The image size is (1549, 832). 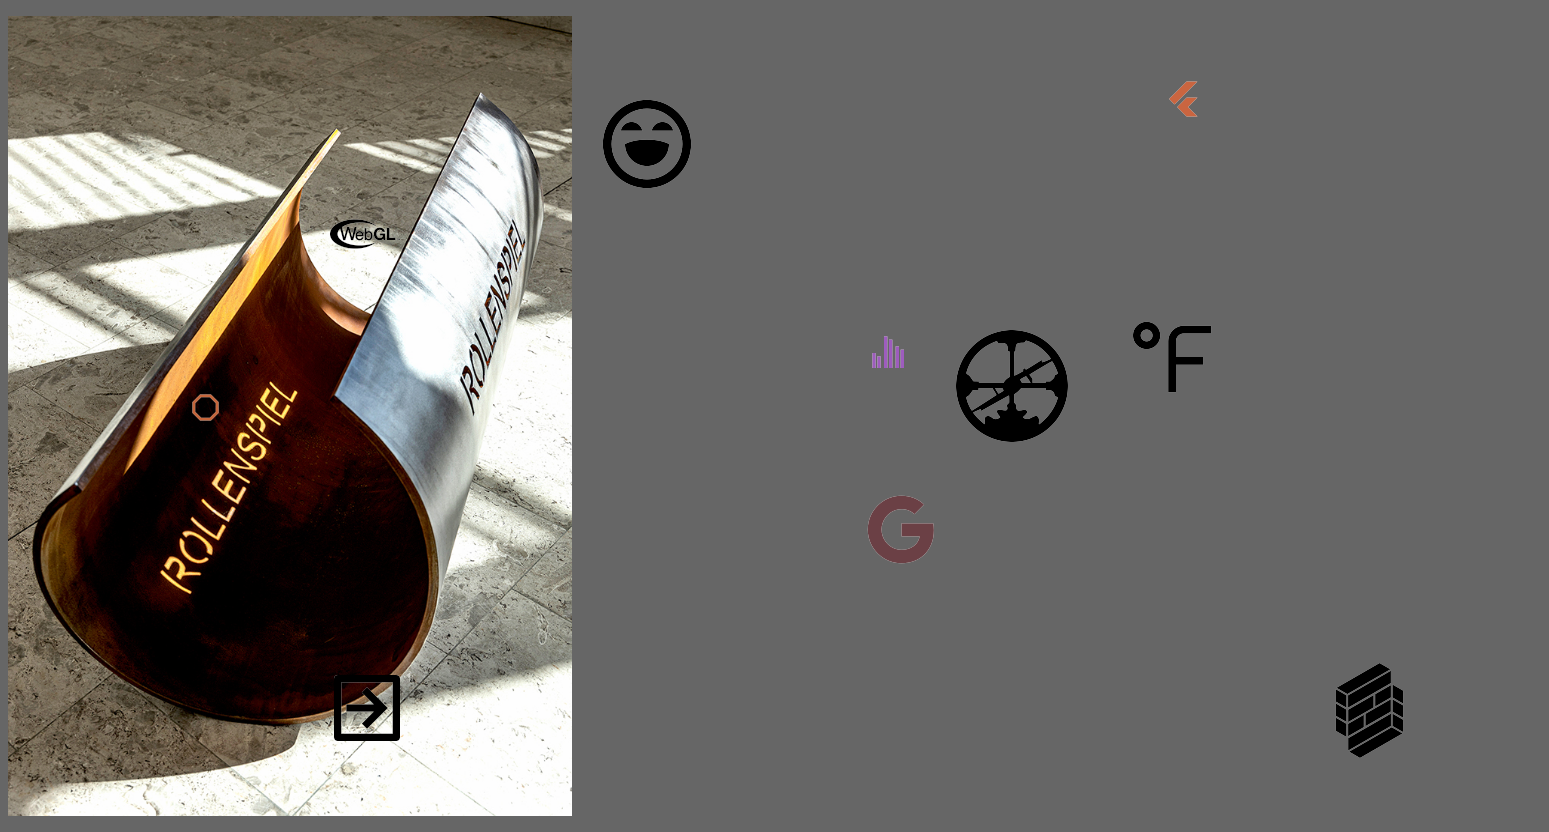 What do you see at coordinates (1176, 357) in the screenshot?
I see `indicates temperature displayed in fahrenheit` at bounding box center [1176, 357].